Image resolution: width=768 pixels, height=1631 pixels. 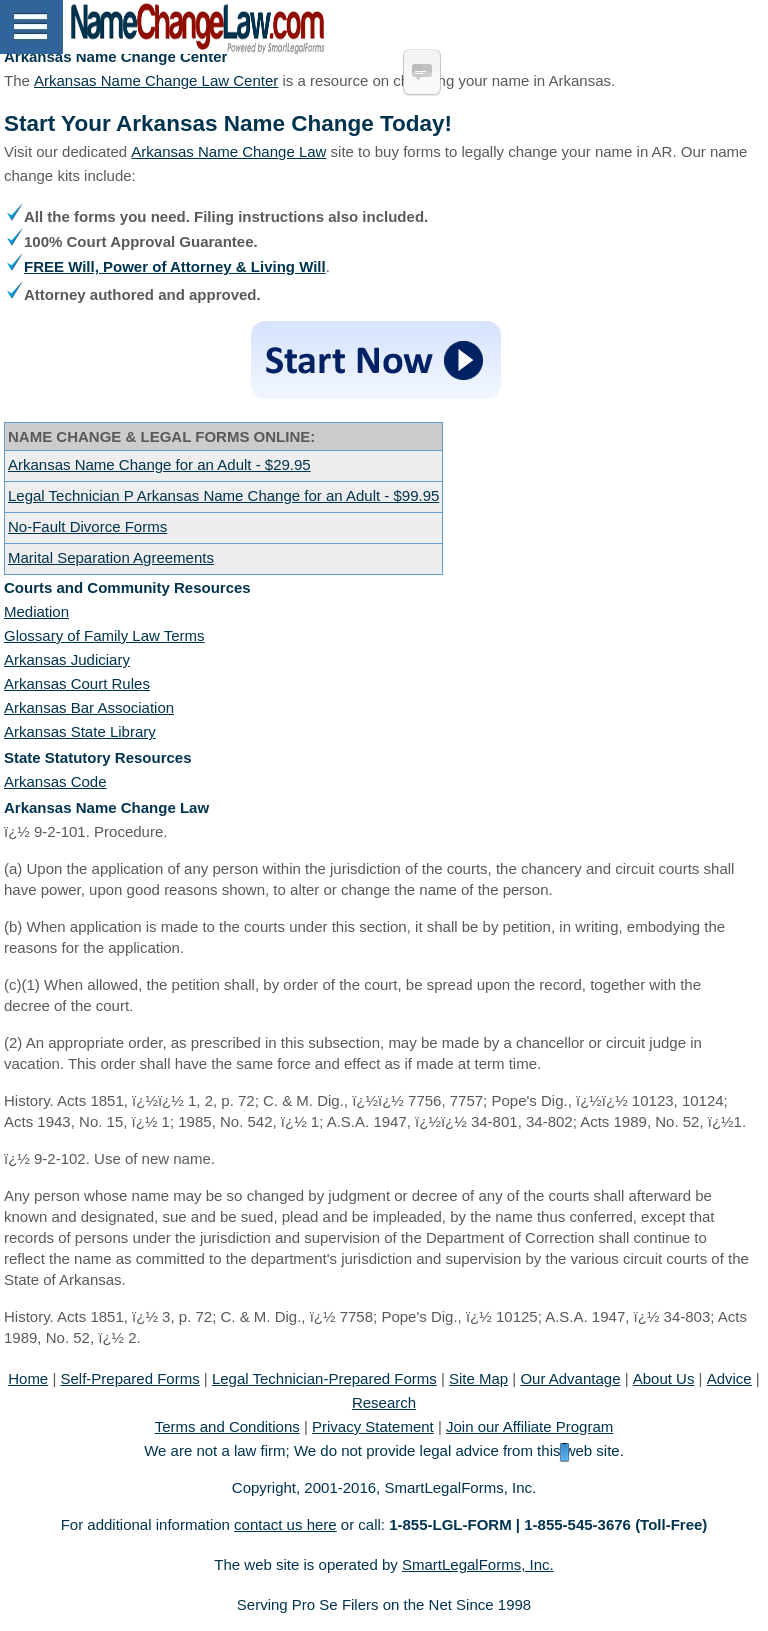 I want to click on a SAMI subtitle or caption file, so click(x=422, y=72).